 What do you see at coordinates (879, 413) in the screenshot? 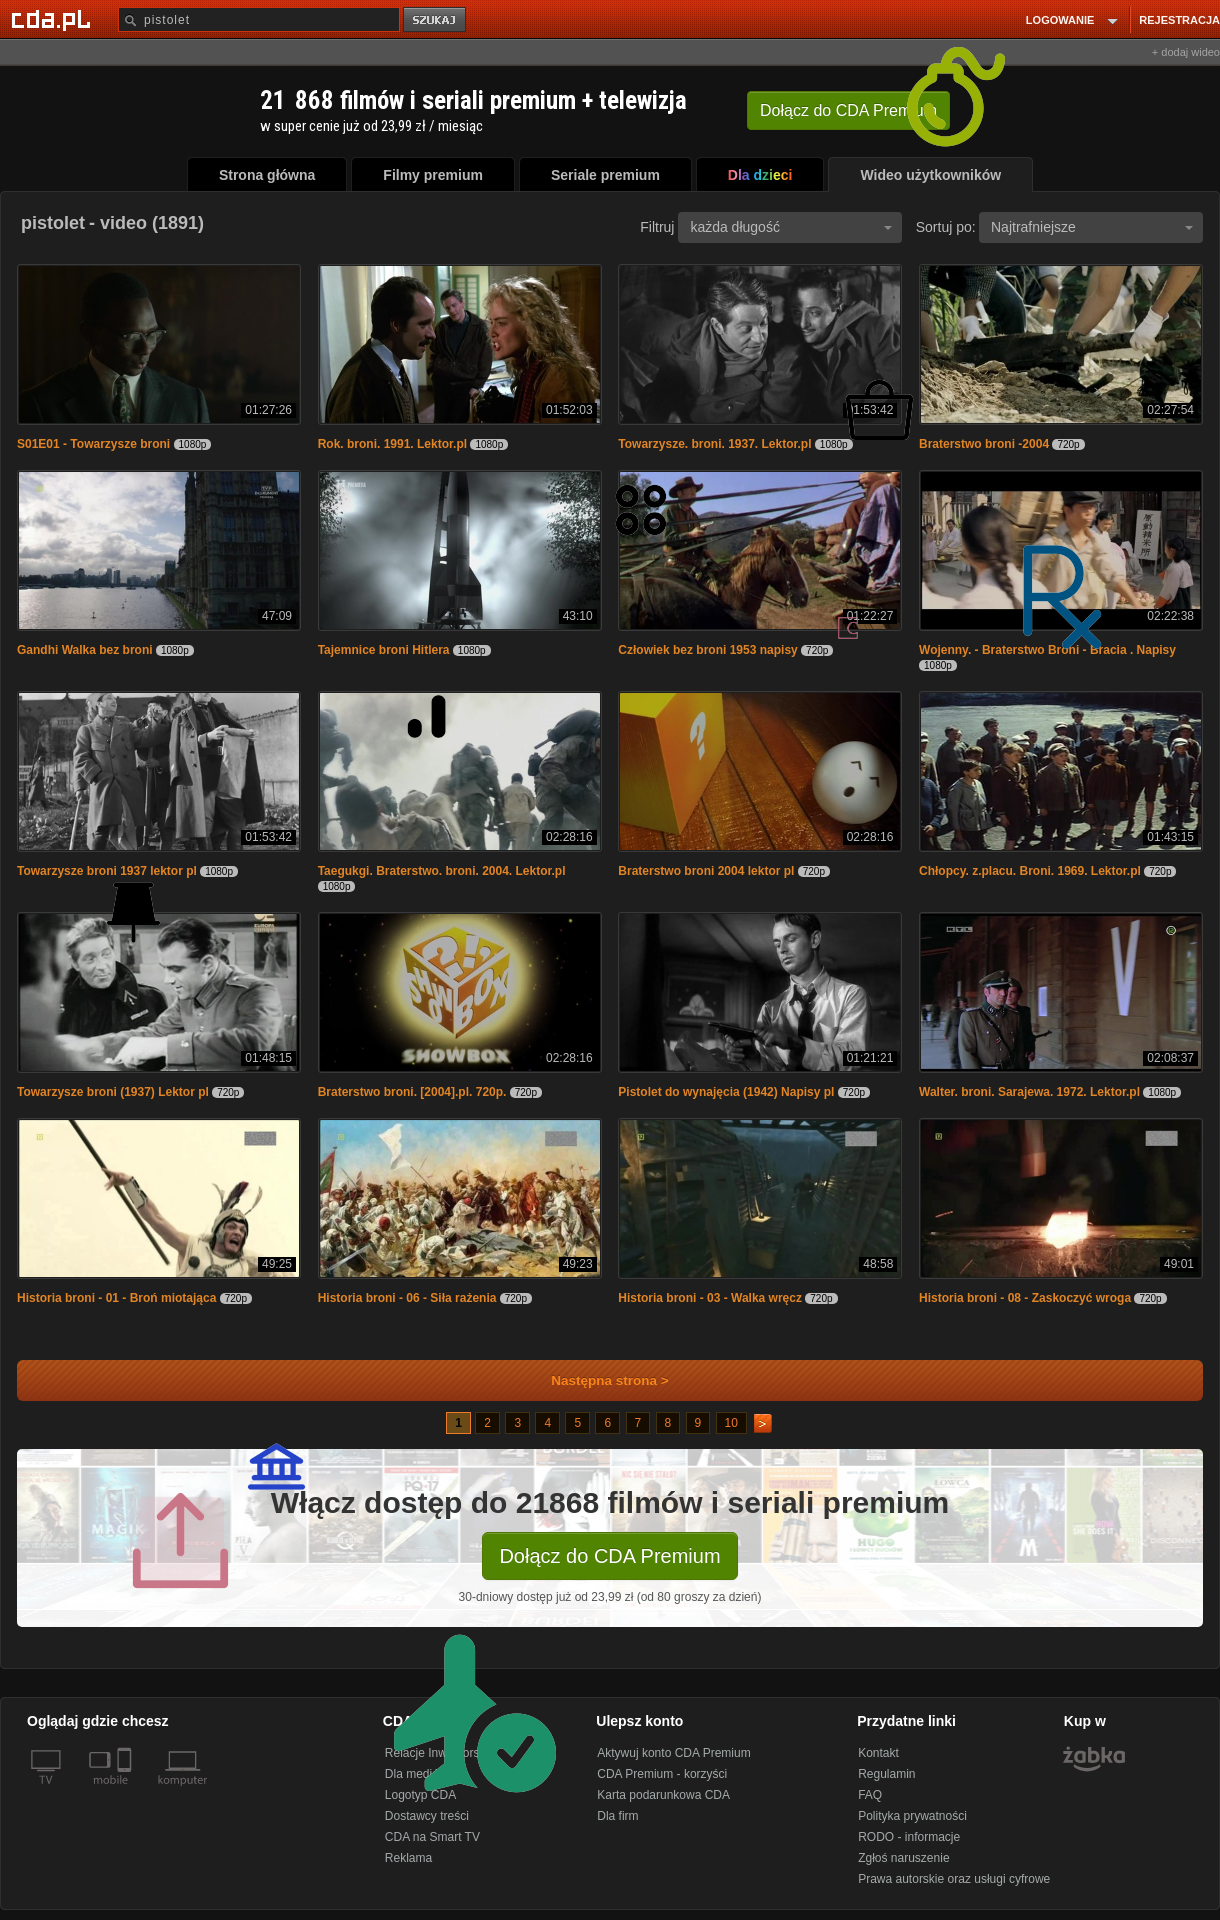
I see `view your shopping bag` at bounding box center [879, 413].